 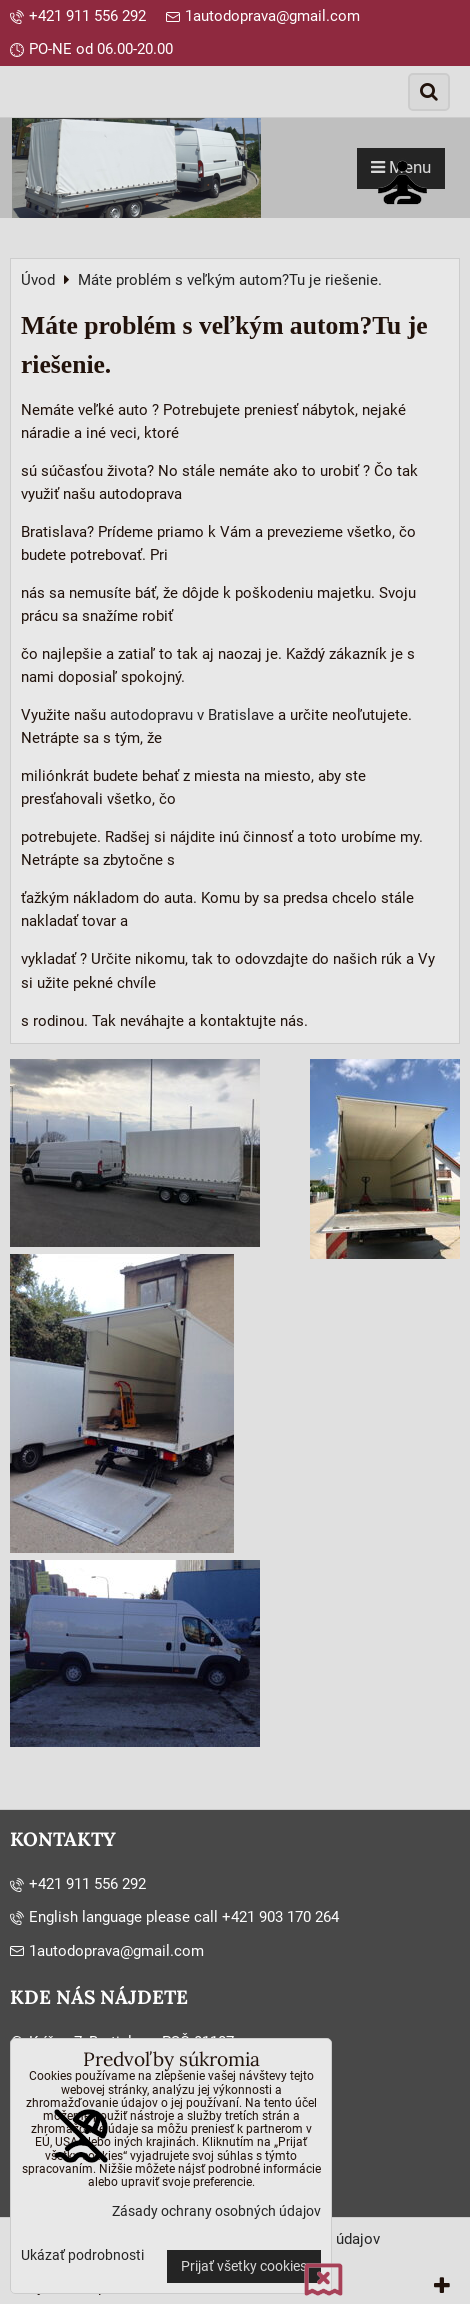 What do you see at coordinates (402, 182) in the screenshot?
I see `access meditation or mindfulness features` at bounding box center [402, 182].